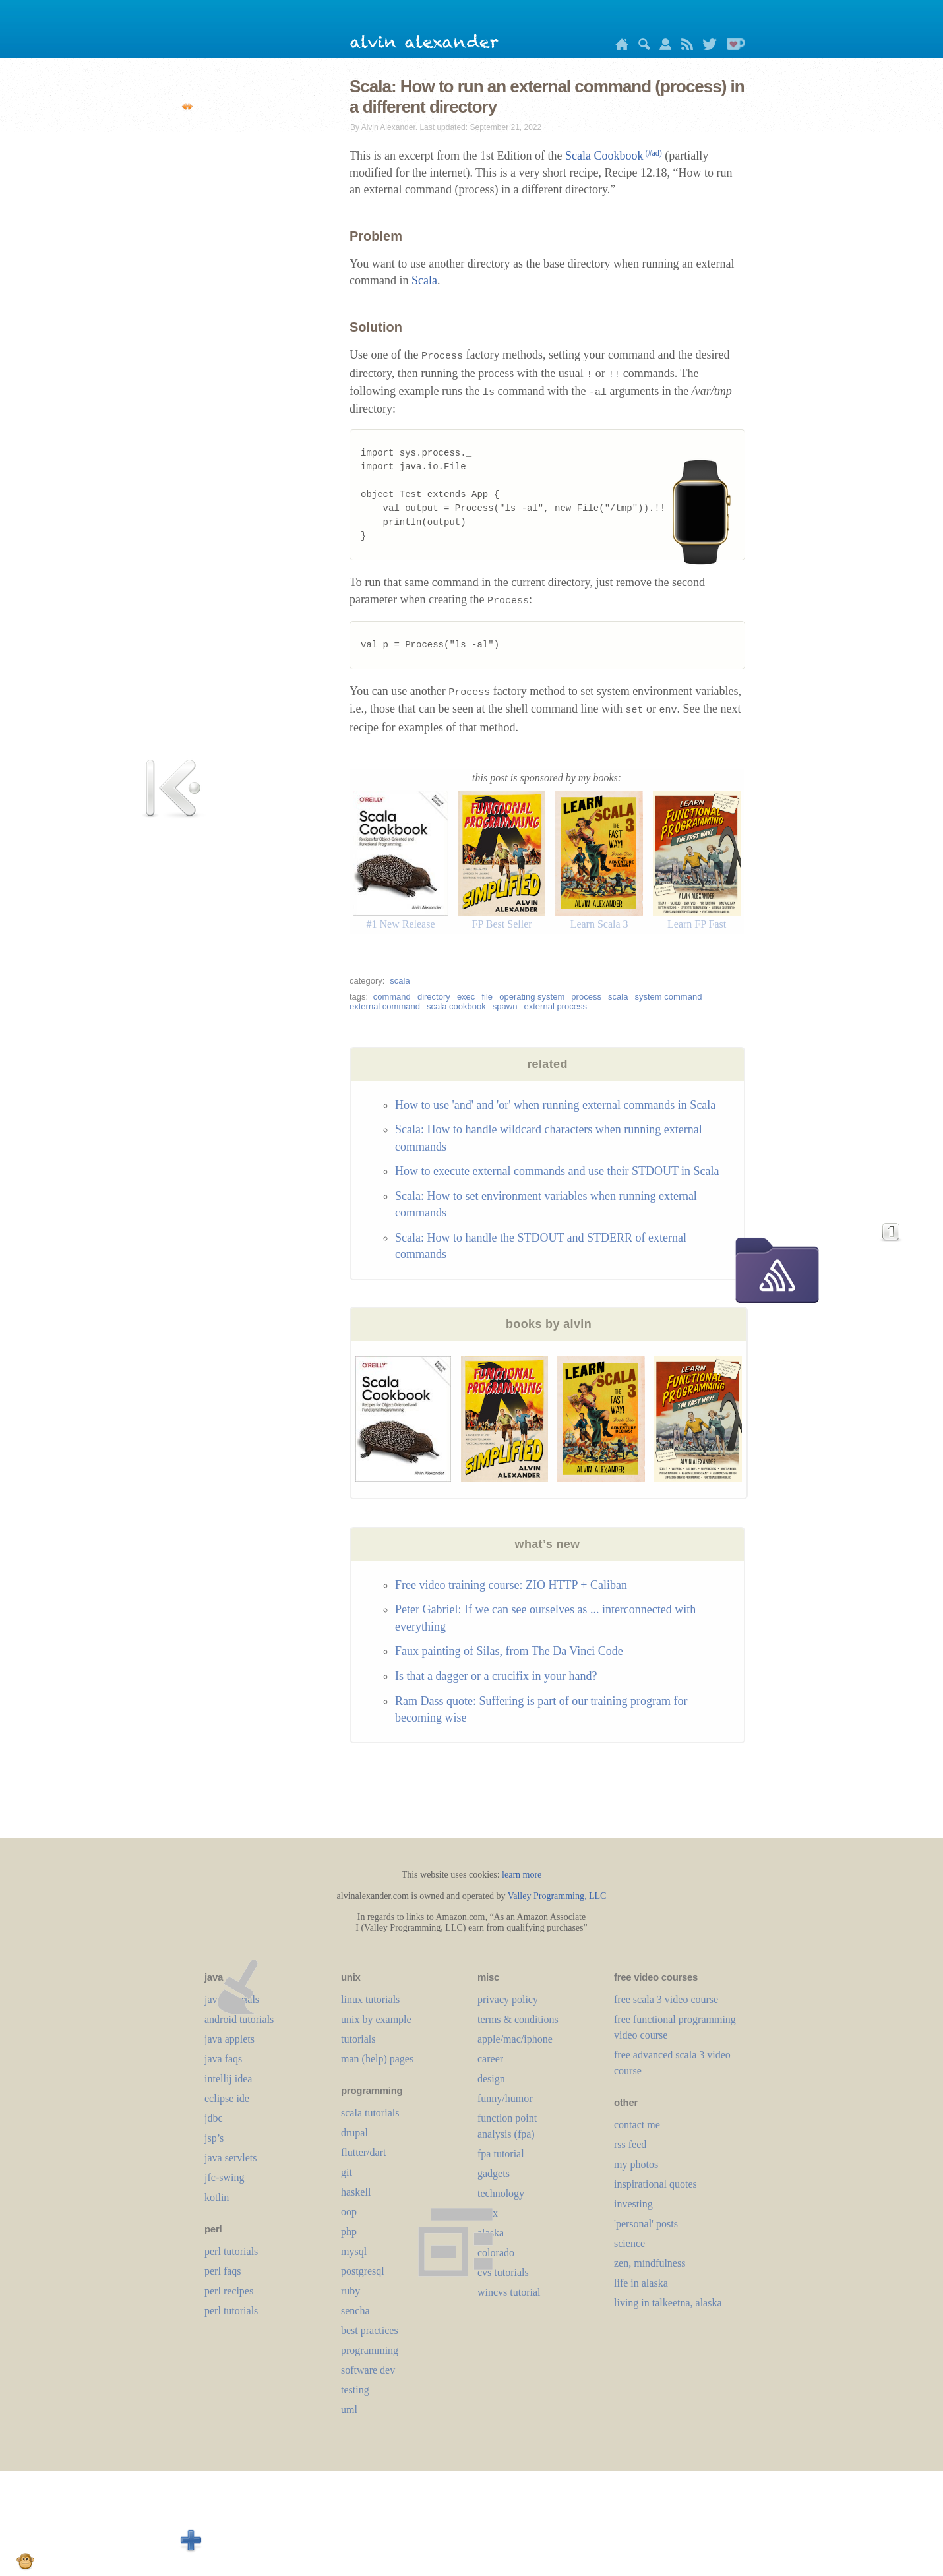 The width and height of the screenshot is (943, 2576). I want to click on remove all items from the list, so click(462, 2239).